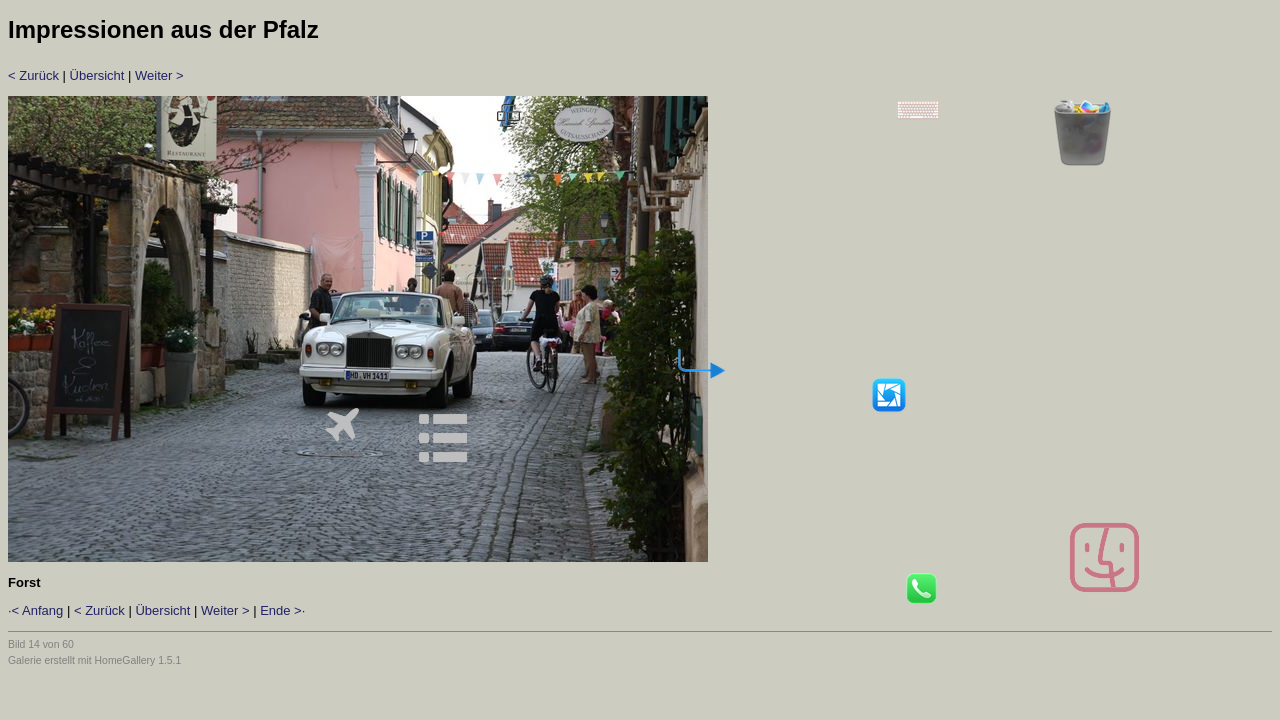 This screenshot has width=1280, height=720. I want to click on open Lens, a Kubernetes IDE for managing clusters, so click(889, 395).